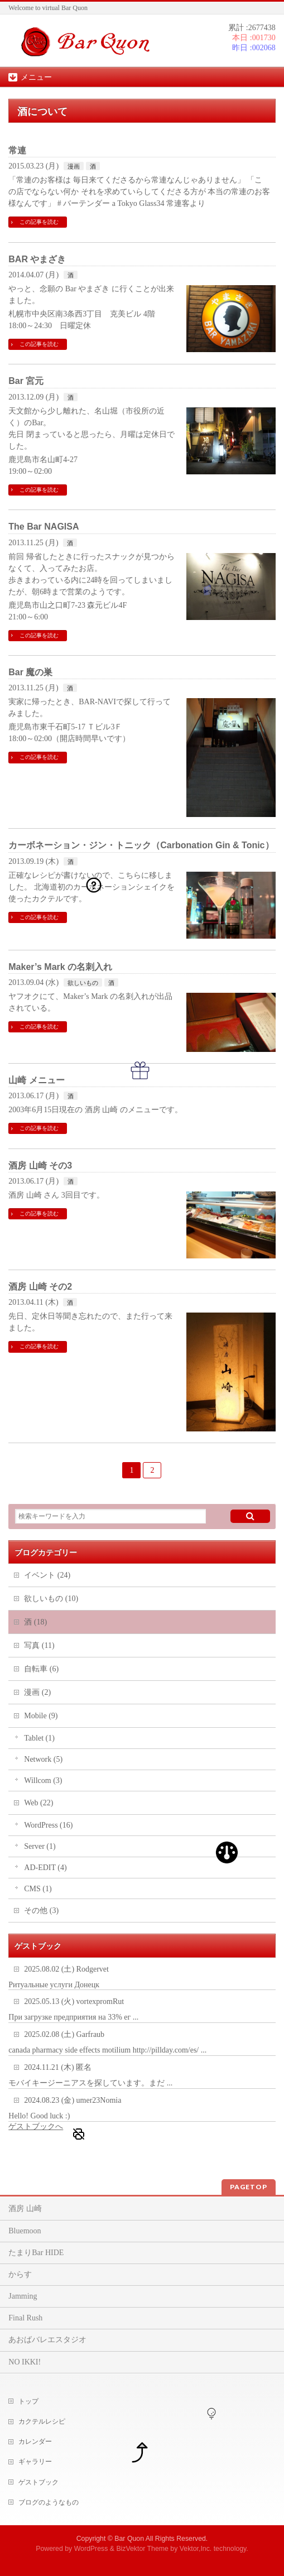 The width and height of the screenshot is (284, 2576). I want to click on access help or support information, so click(94, 885).